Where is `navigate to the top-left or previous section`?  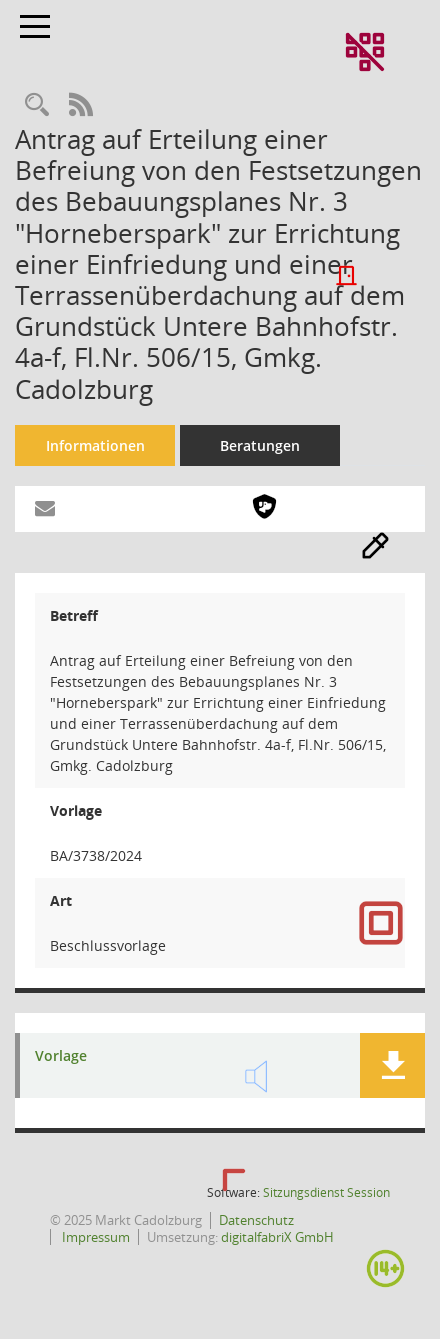
navigate to the top-left or previous section is located at coordinates (234, 1180).